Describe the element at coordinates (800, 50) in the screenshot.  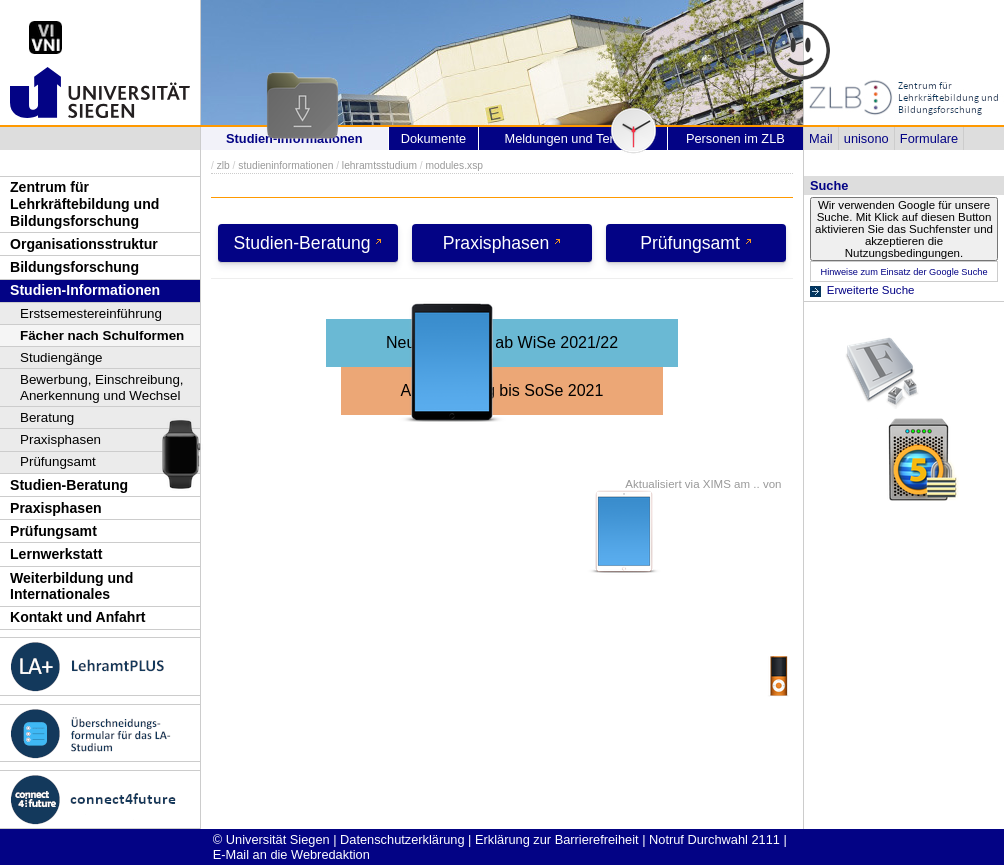
I see `access people and smiley emoji category` at that location.